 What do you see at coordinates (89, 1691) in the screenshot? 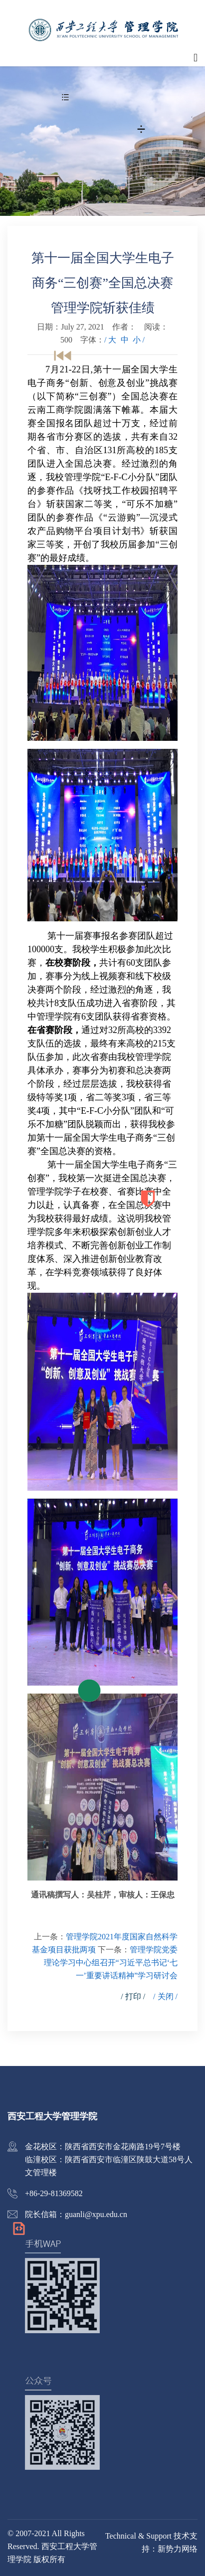
I see `unselected radio button or toggle option` at bounding box center [89, 1691].